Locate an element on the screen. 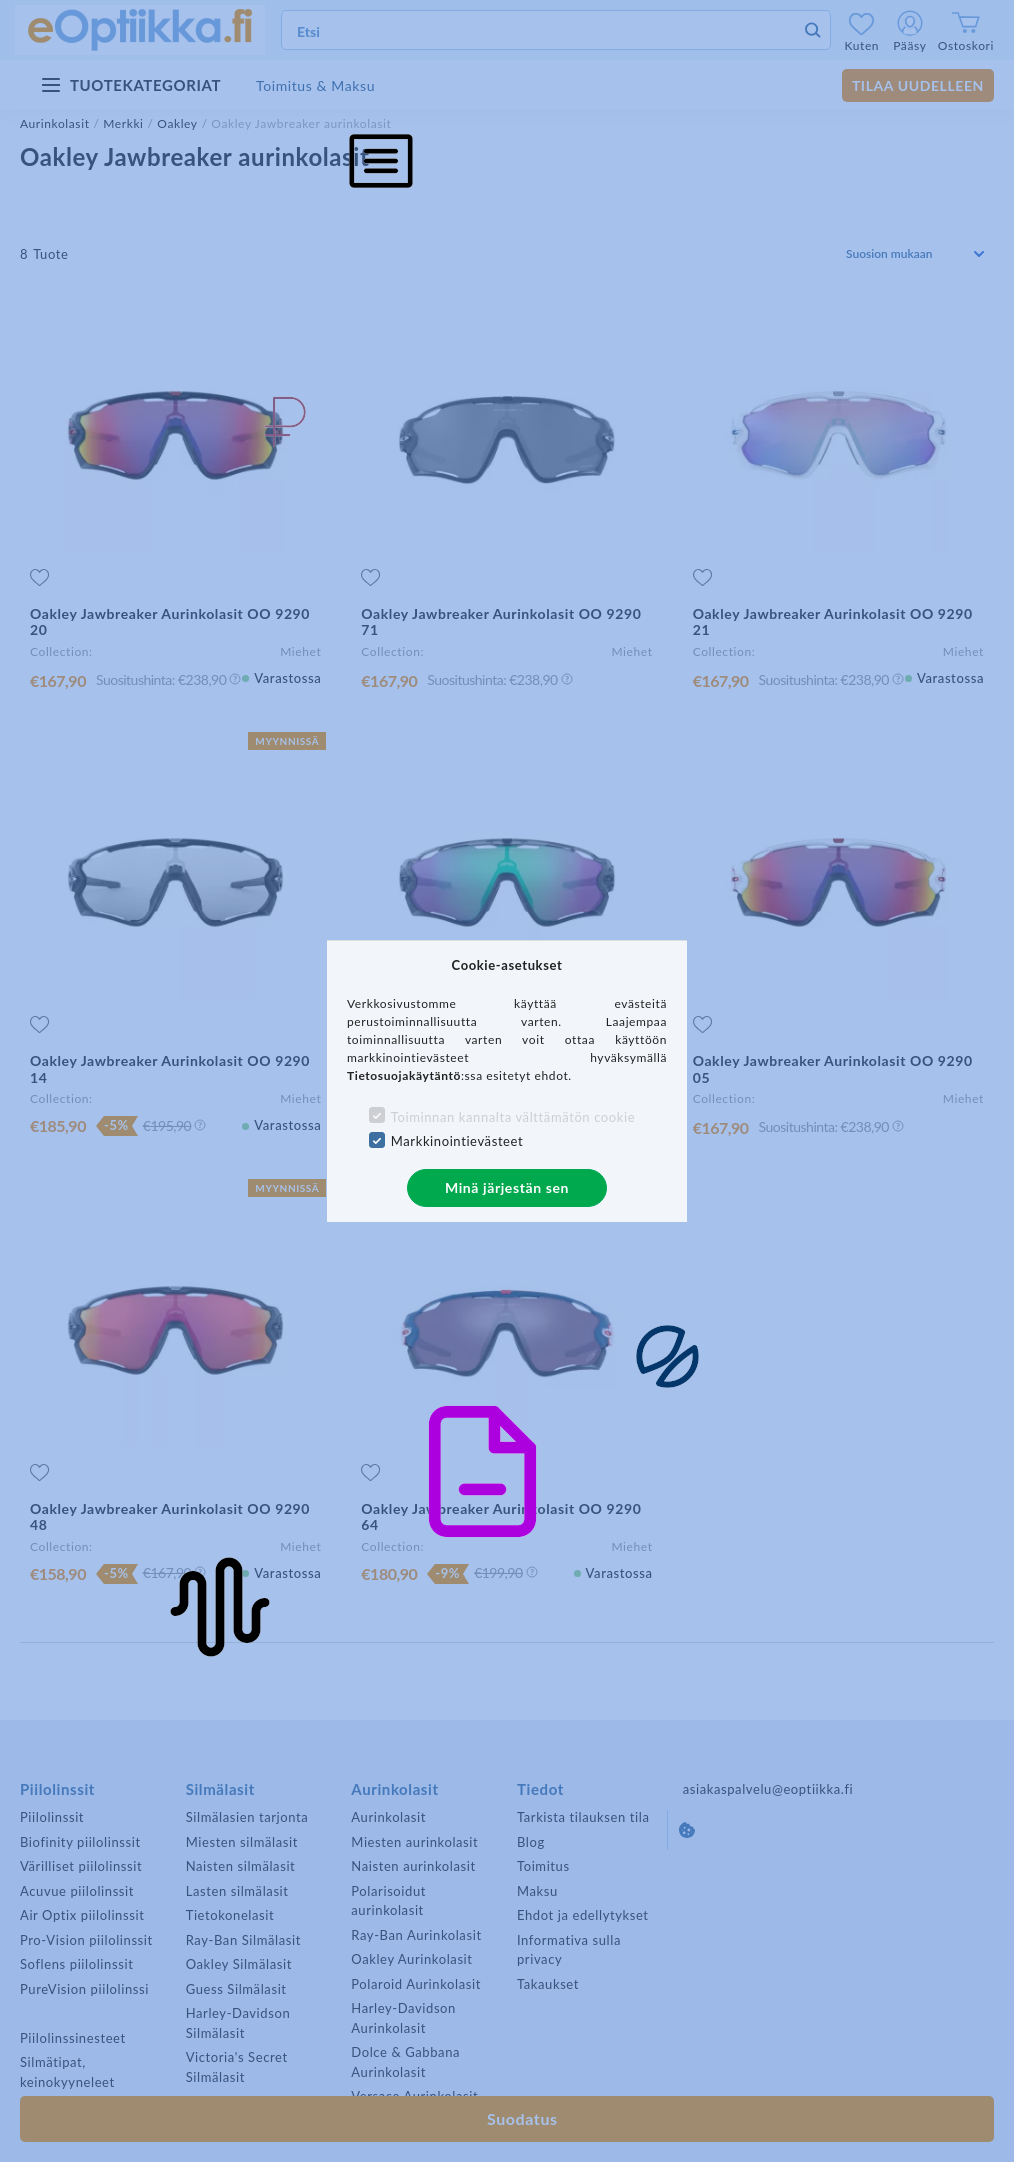  indicates Russian ruble currency is located at coordinates (285, 422).